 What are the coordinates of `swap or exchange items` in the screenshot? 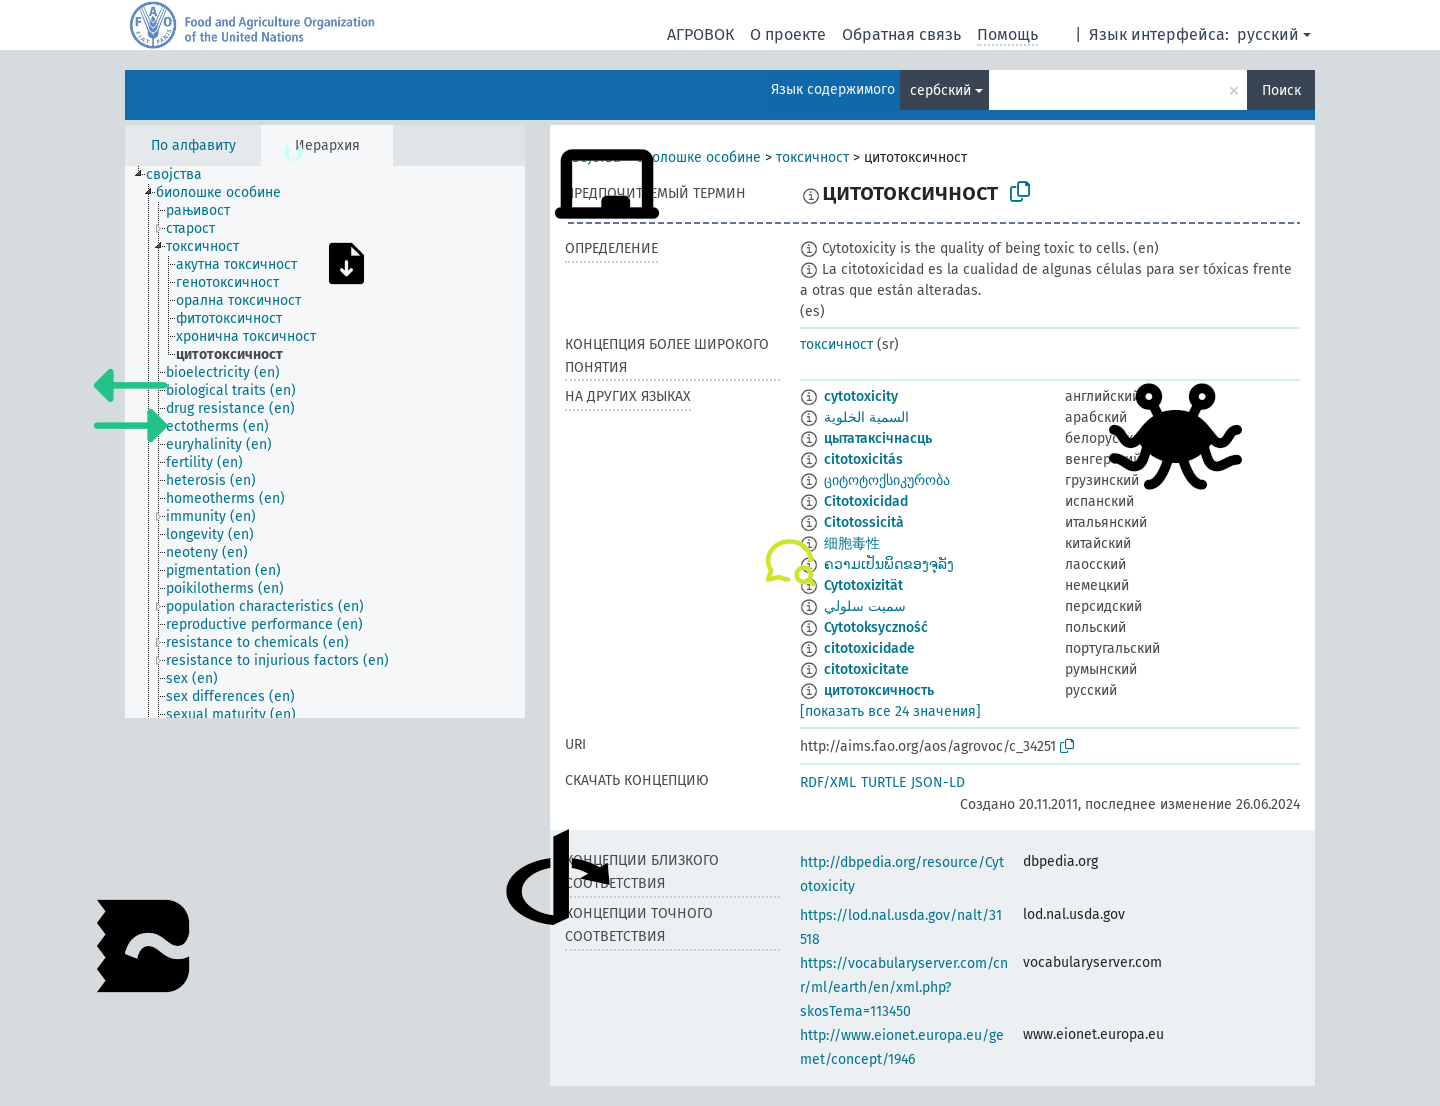 It's located at (130, 405).